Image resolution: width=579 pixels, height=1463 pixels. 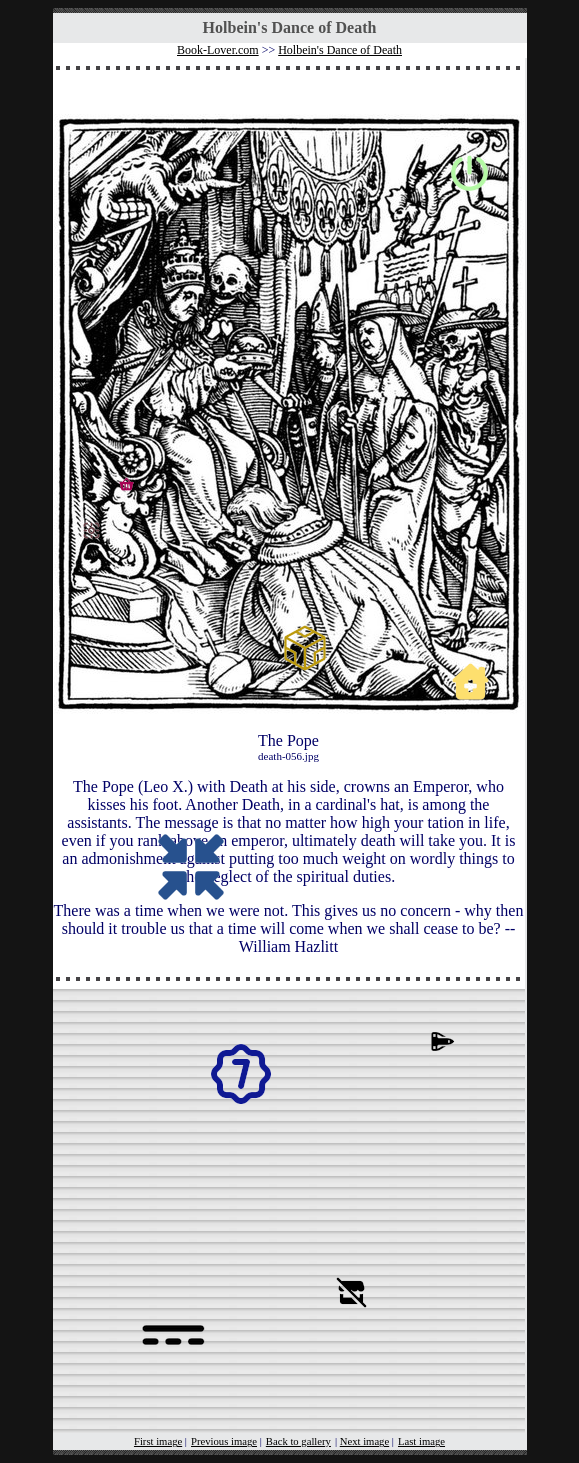 What do you see at coordinates (470, 681) in the screenshot?
I see `access medical or healthcare services` at bounding box center [470, 681].